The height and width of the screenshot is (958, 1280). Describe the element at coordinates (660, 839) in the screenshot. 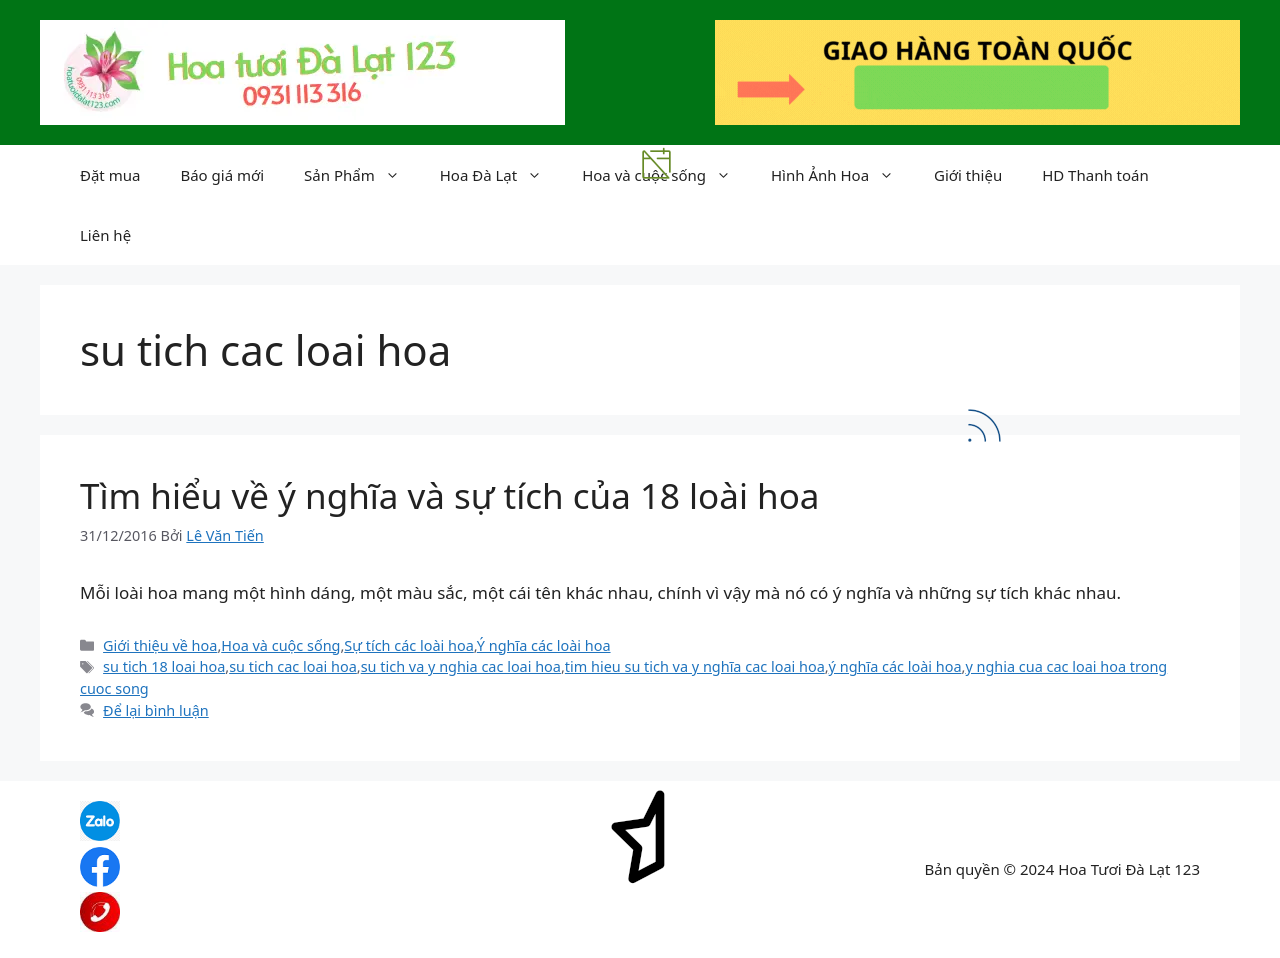

I see `indicates a partial or half-star rating` at that location.